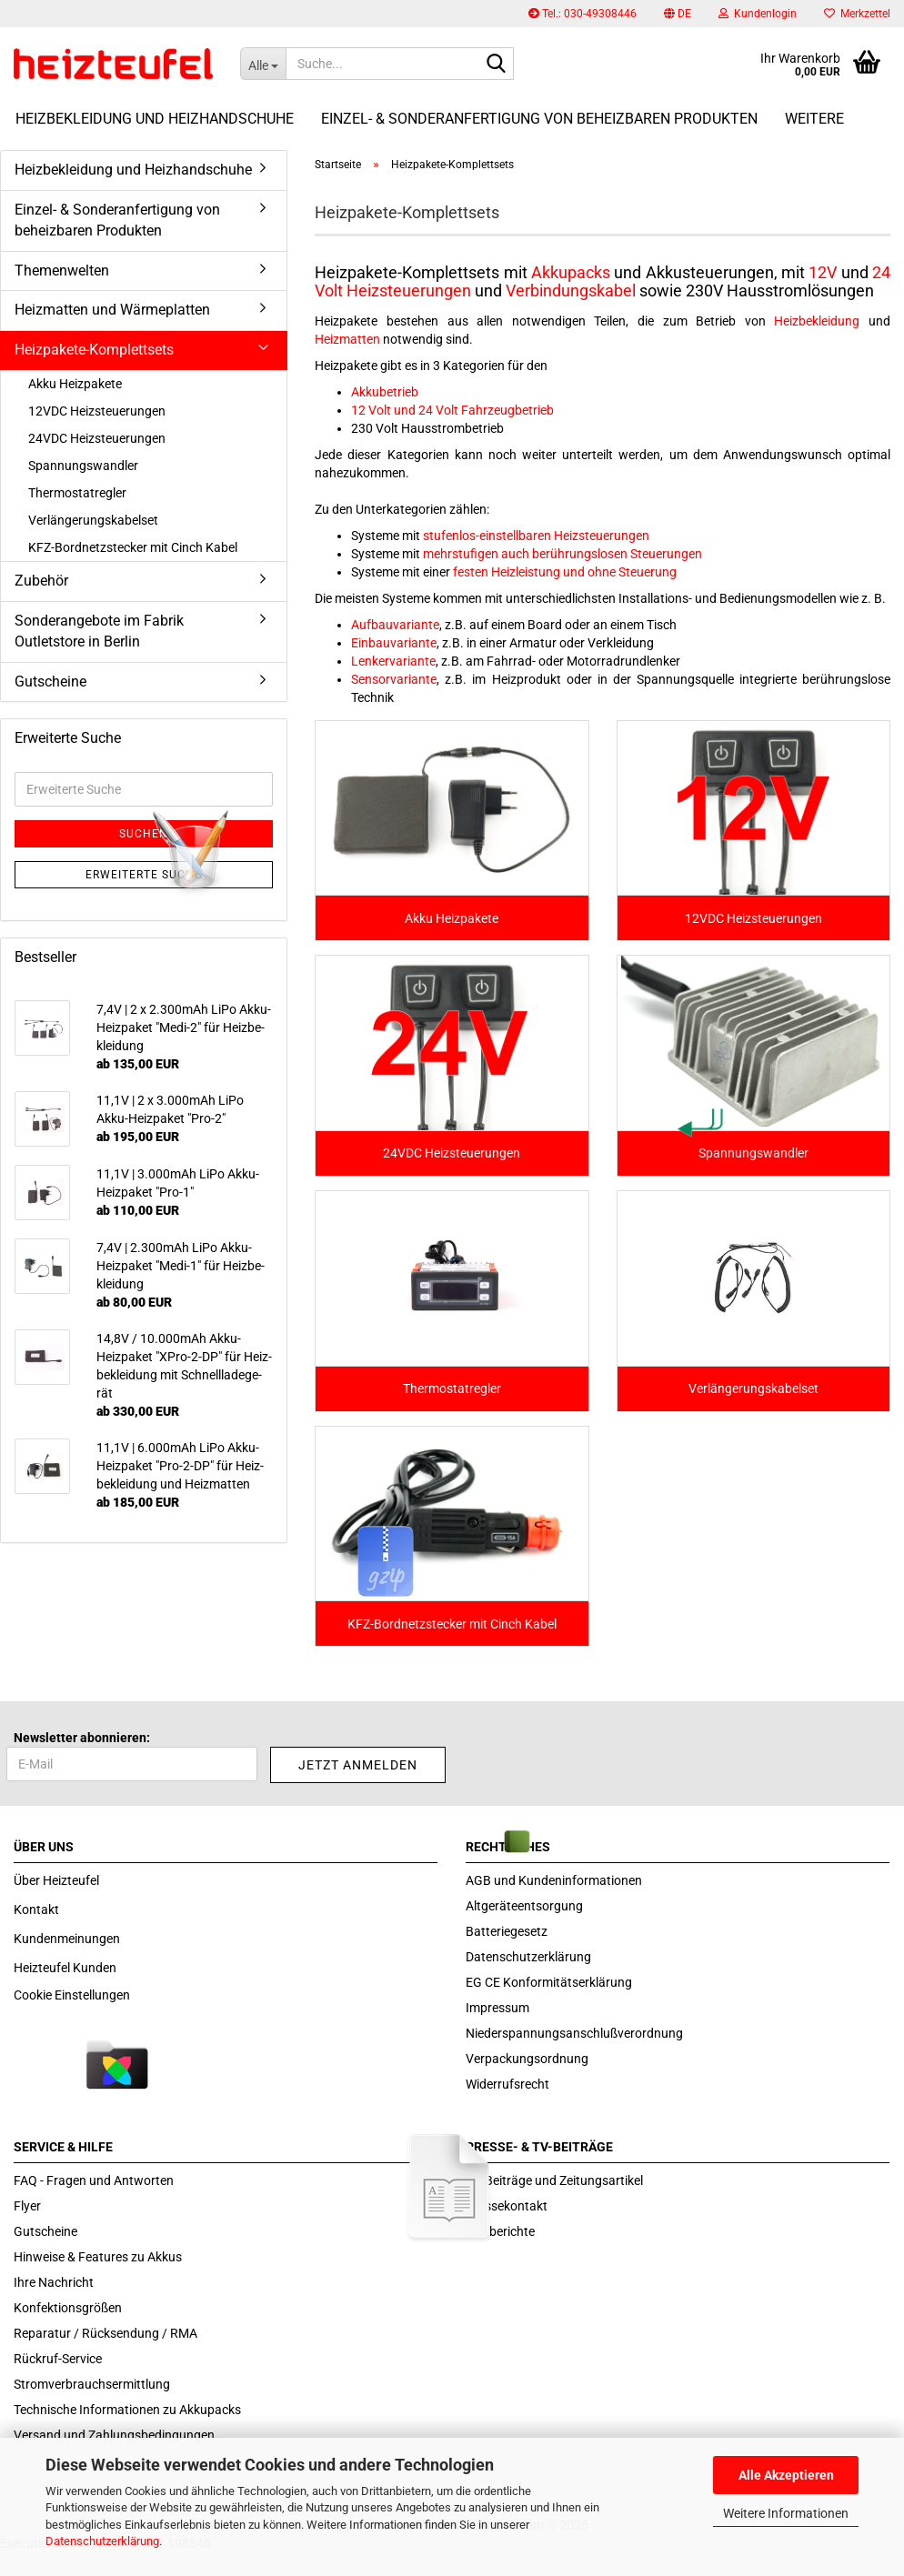 The height and width of the screenshot is (2576, 904). Describe the element at coordinates (517, 1840) in the screenshot. I see `access your desktop folder` at that location.